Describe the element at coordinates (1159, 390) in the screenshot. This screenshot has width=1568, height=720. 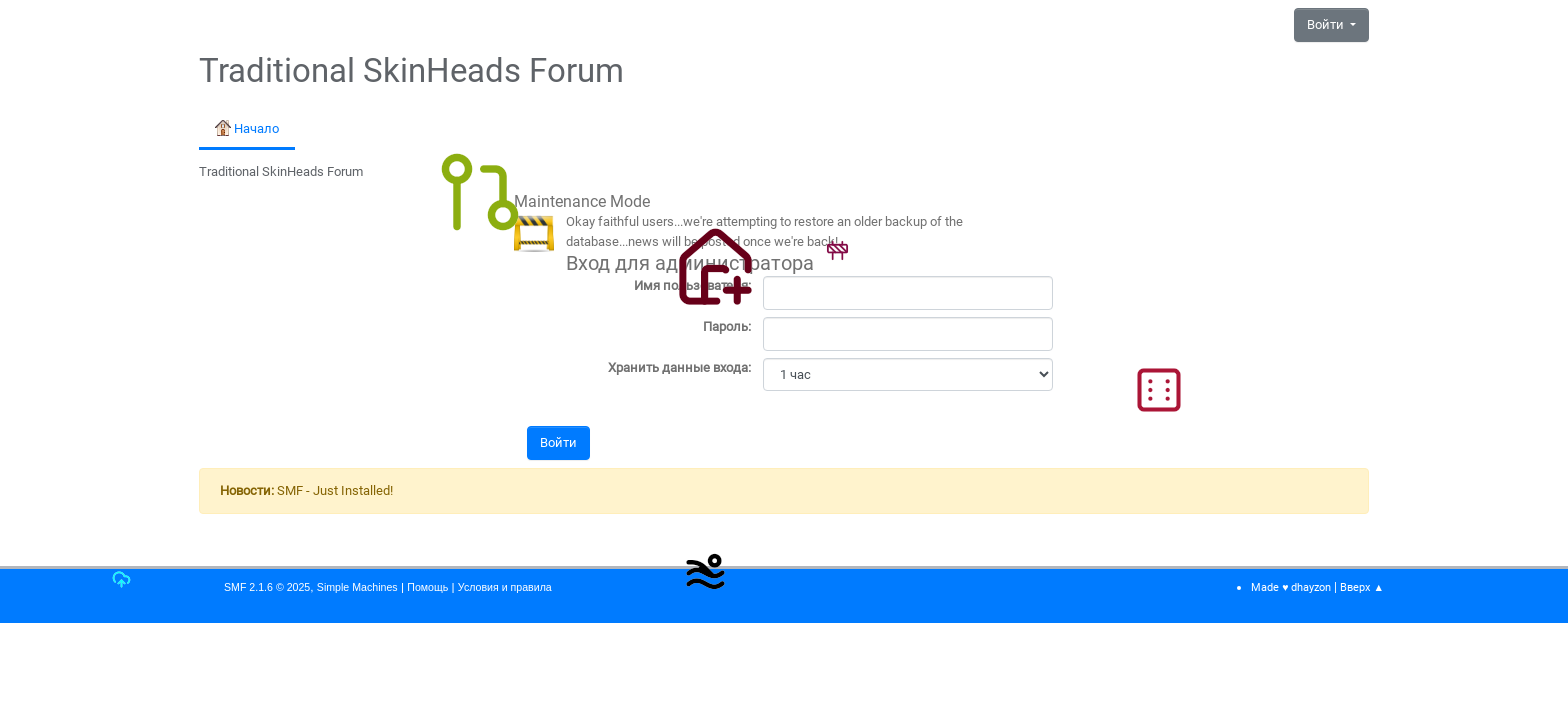
I see `randomize or shuffle content` at that location.